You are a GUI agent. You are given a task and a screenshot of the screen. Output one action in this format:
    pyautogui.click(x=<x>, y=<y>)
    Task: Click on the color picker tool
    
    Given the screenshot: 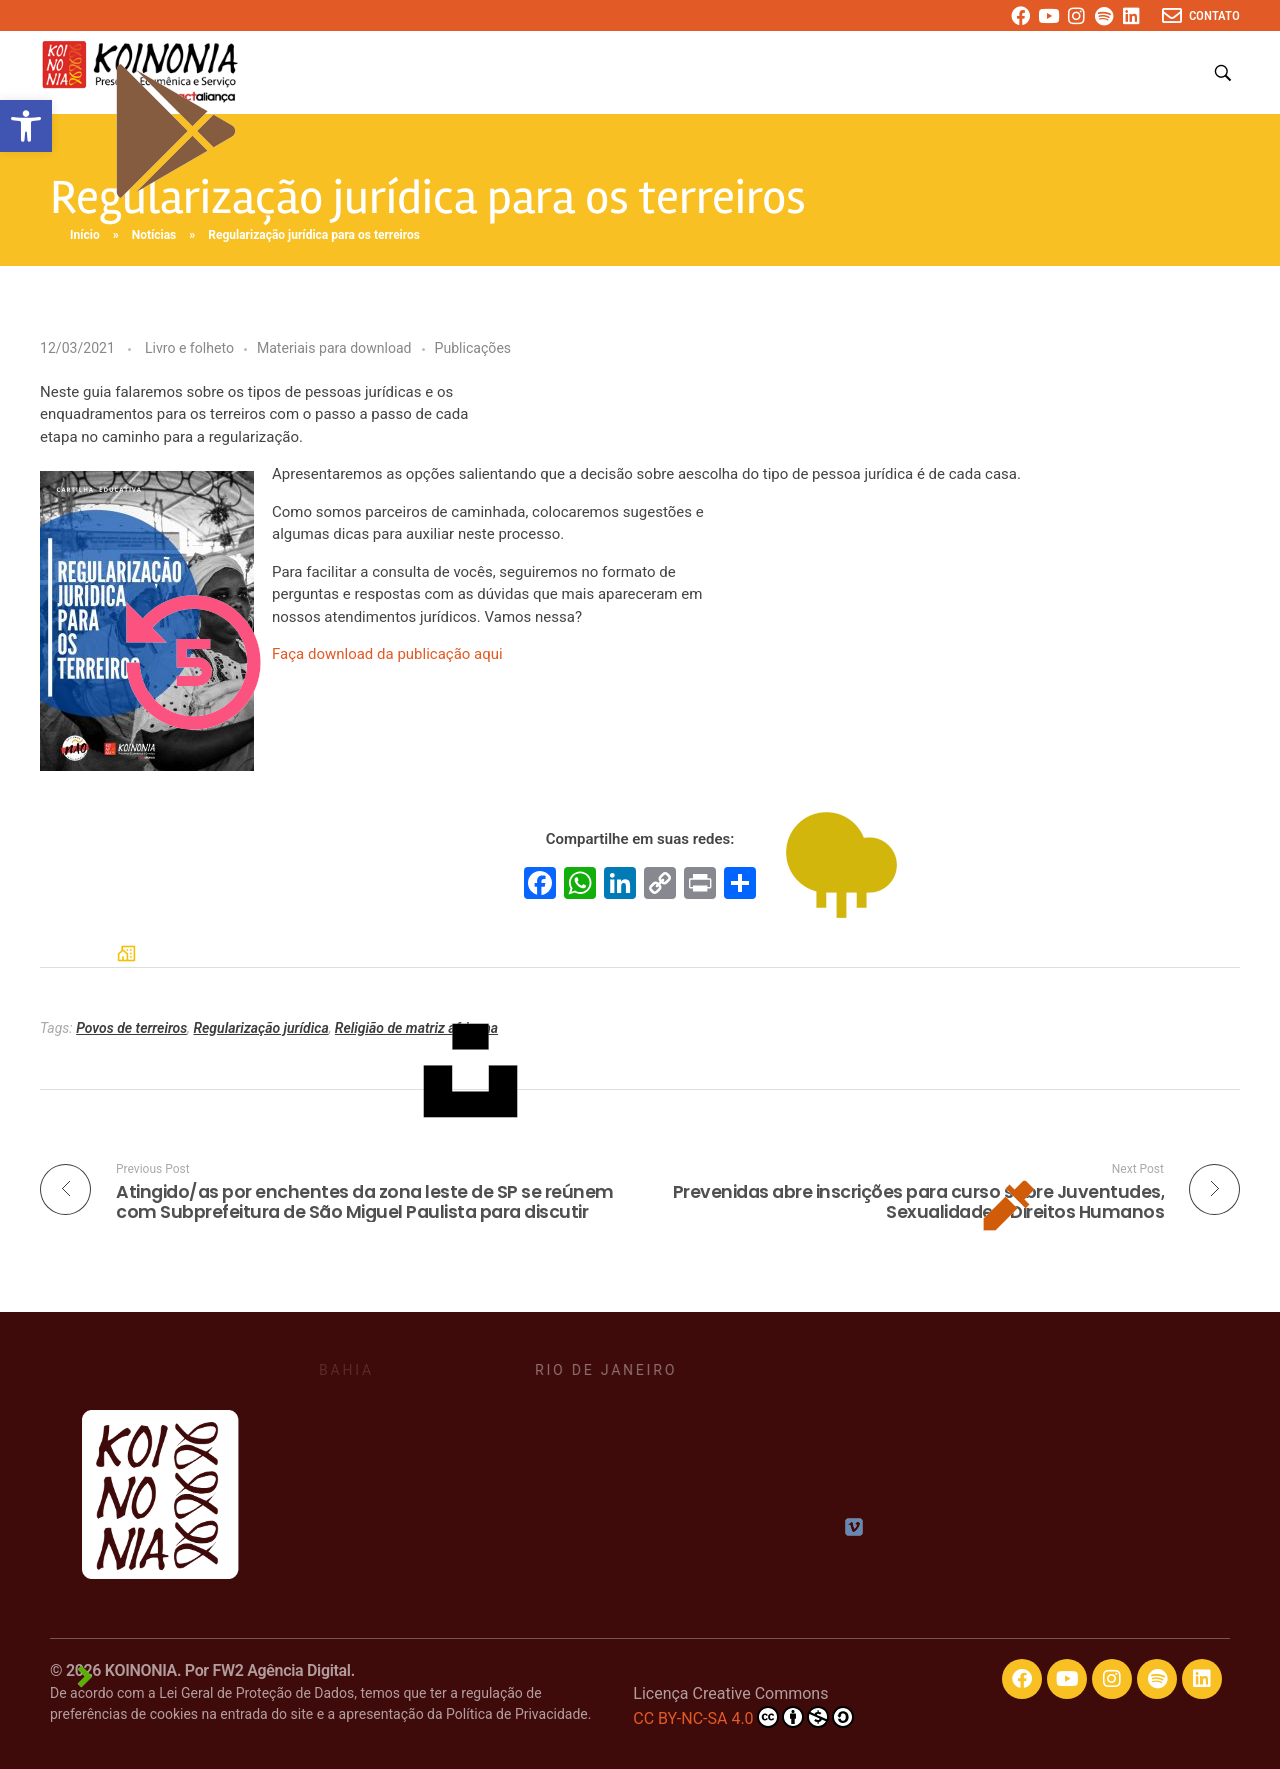 What is the action you would take?
    pyautogui.click(x=1009, y=1205)
    